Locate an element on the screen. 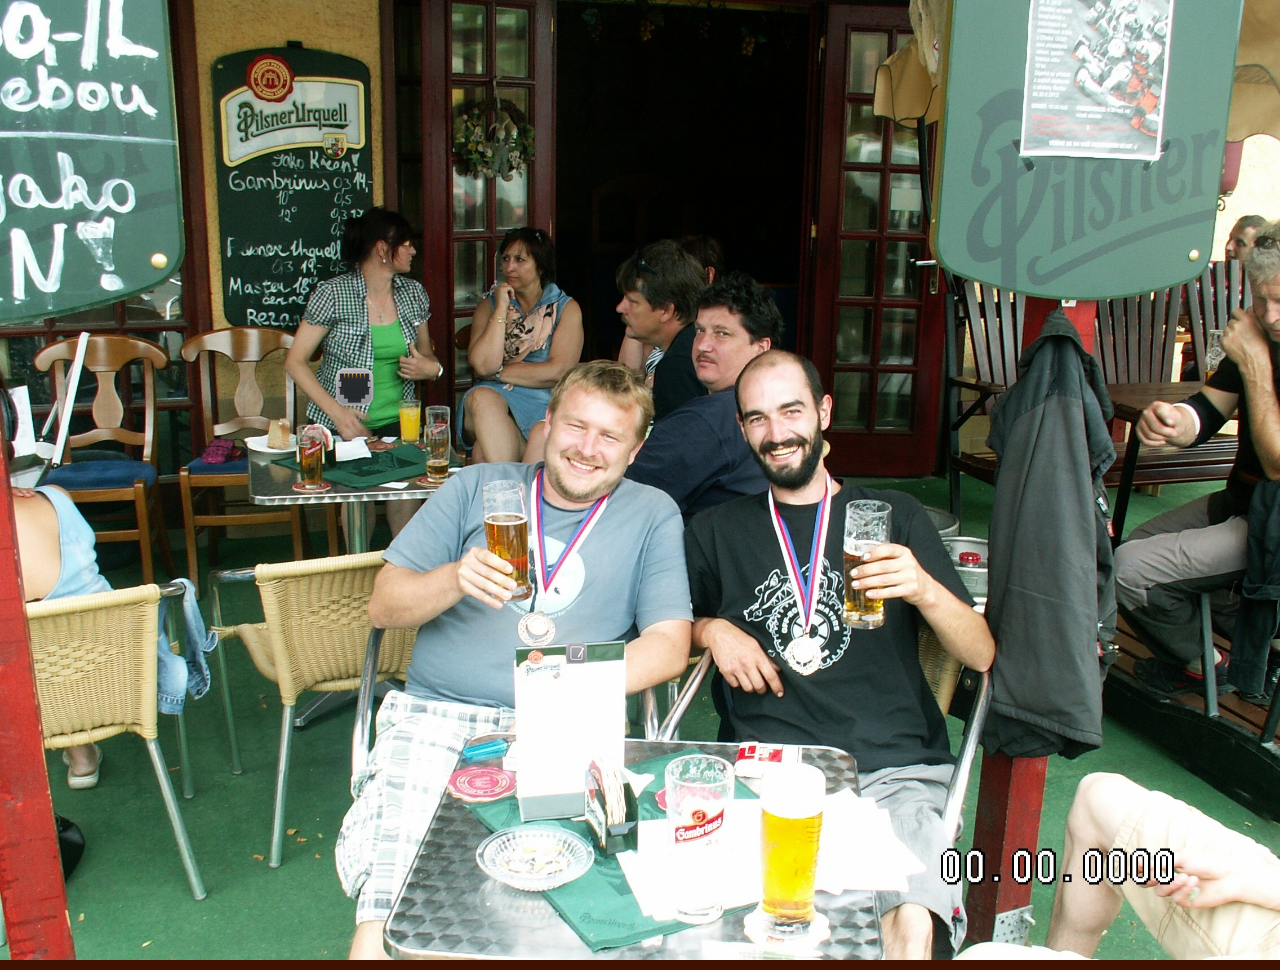 Image resolution: width=1280 pixels, height=970 pixels. open composer preferences is located at coordinates (576, 653).